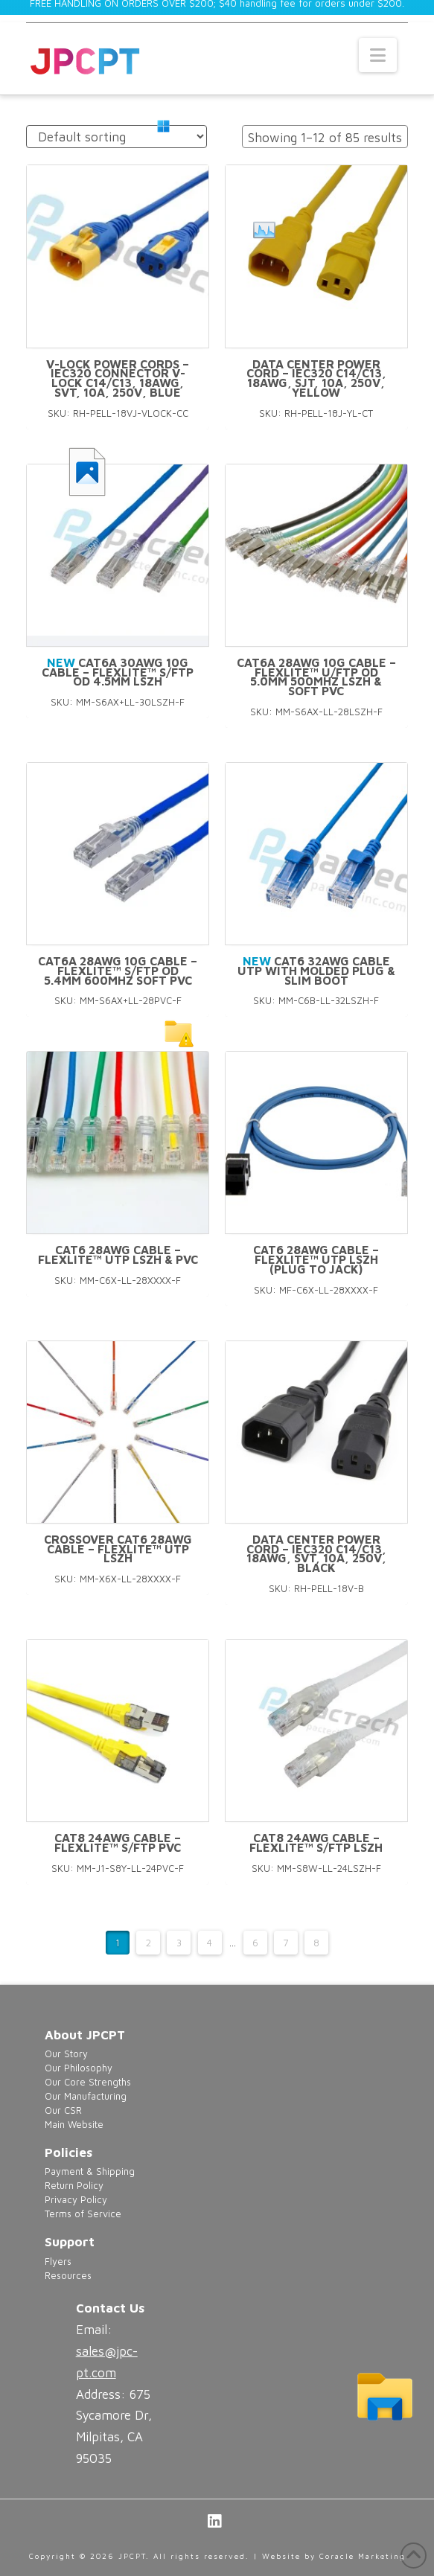 The height and width of the screenshot is (2576, 434). What do you see at coordinates (264, 230) in the screenshot?
I see `open task manager application` at bounding box center [264, 230].